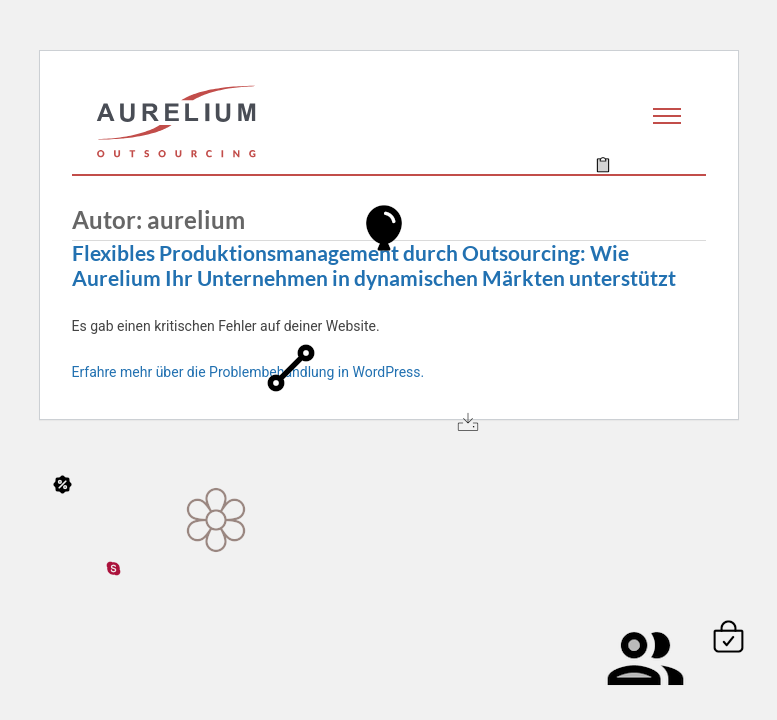  Describe the element at coordinates (216, 520) in the screenshot. I see `access garden or plant care features` at that location.